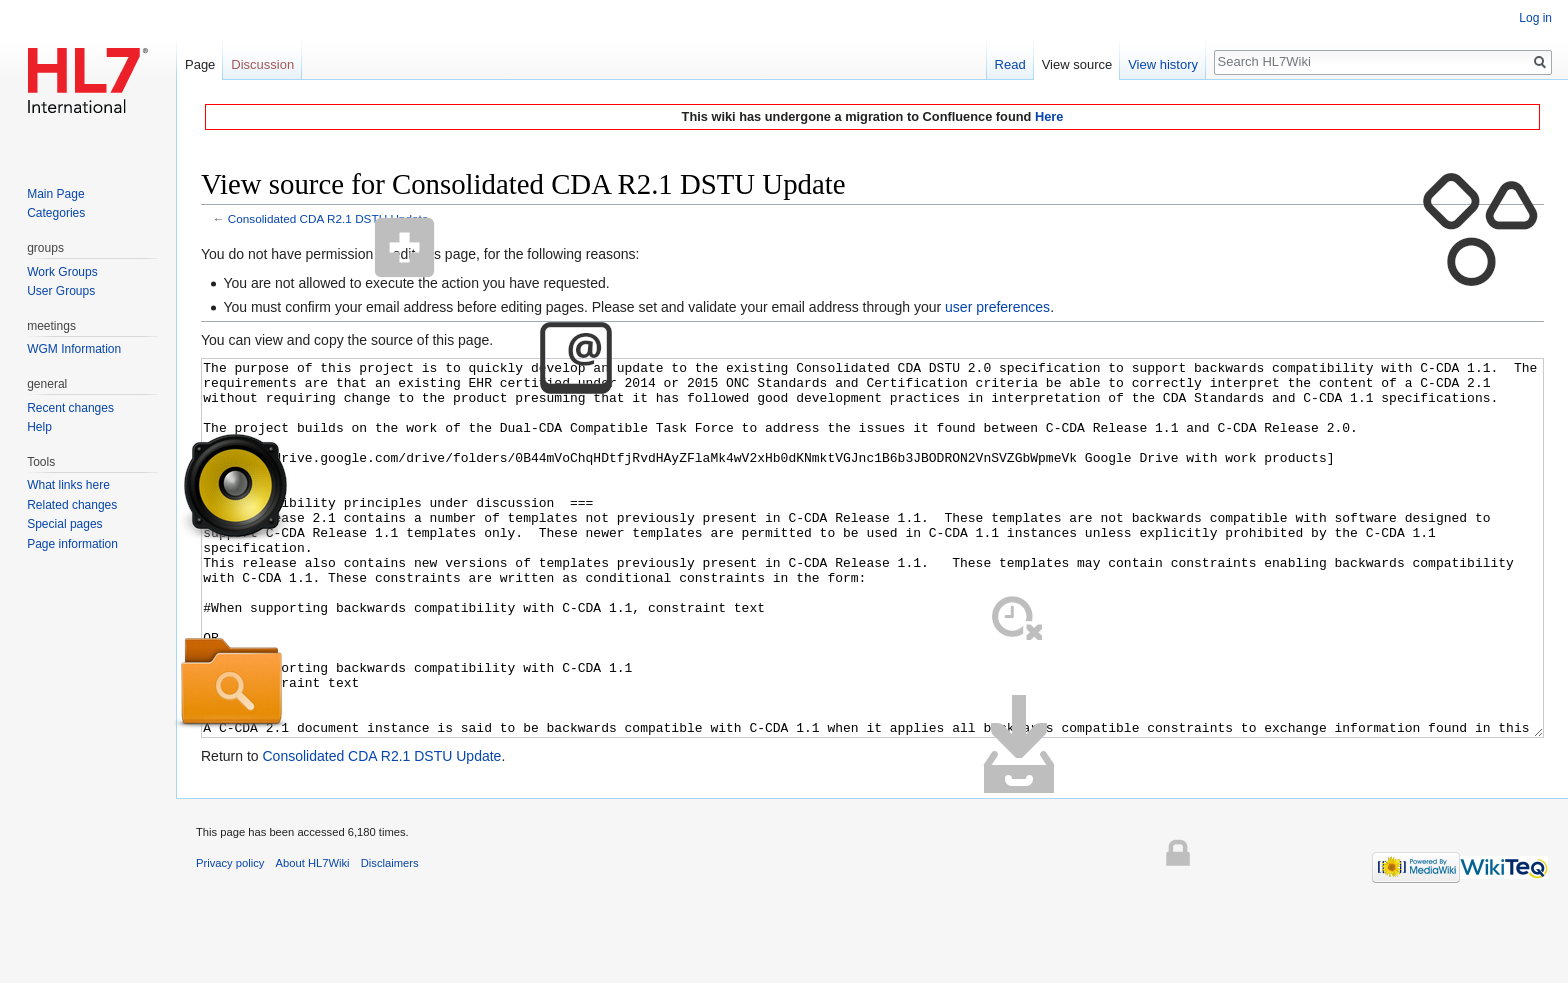 The width and height of the screenshot is (1568, 983). I want to click on indicates a secure connection, so click(1178, 854).